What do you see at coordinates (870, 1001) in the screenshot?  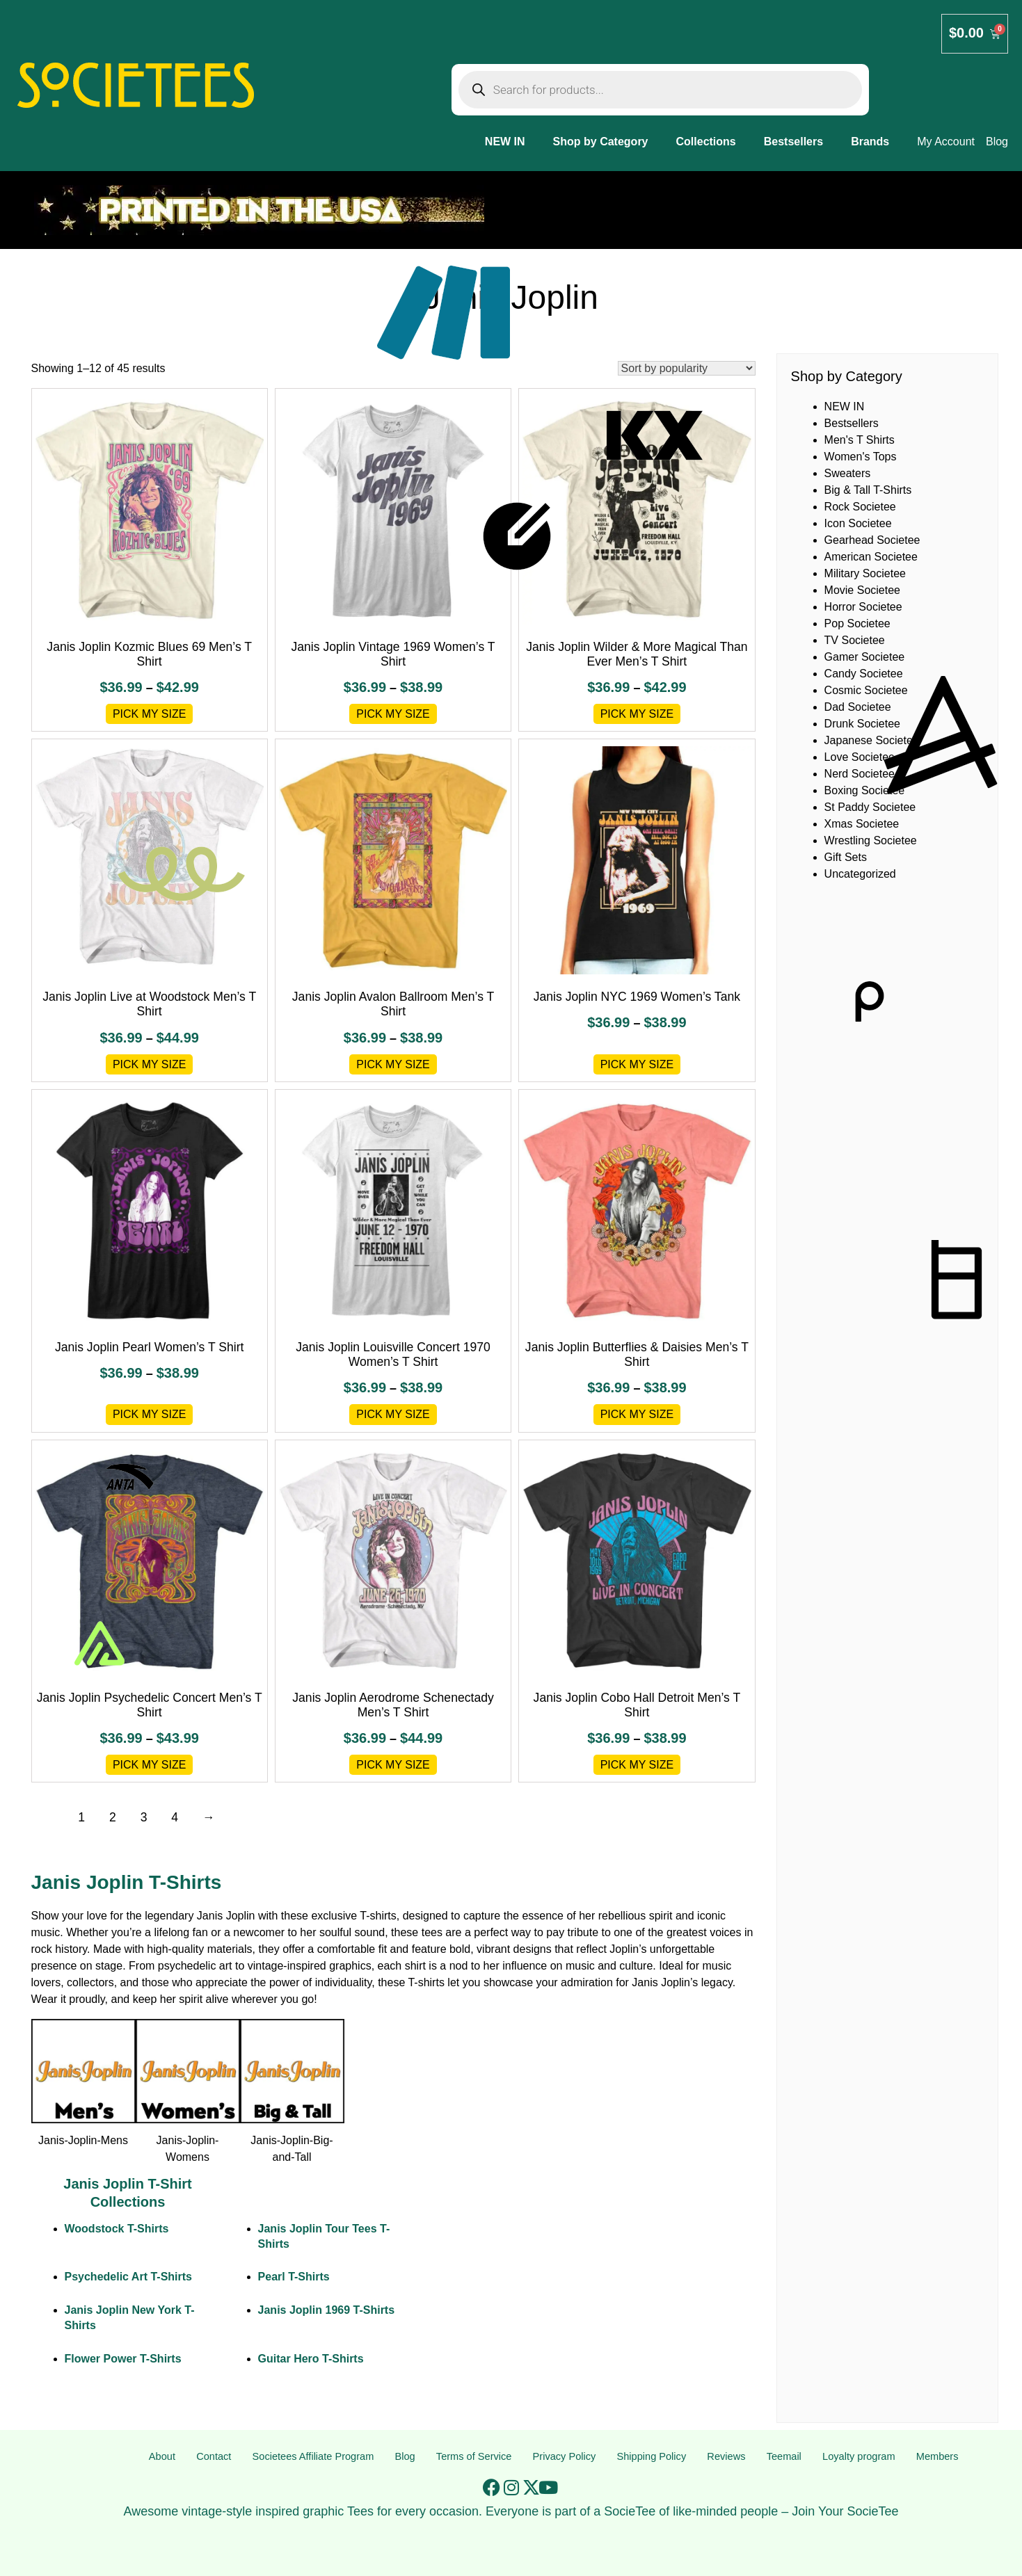 I see `open the picsart app` at bounding box center [870, 1001].